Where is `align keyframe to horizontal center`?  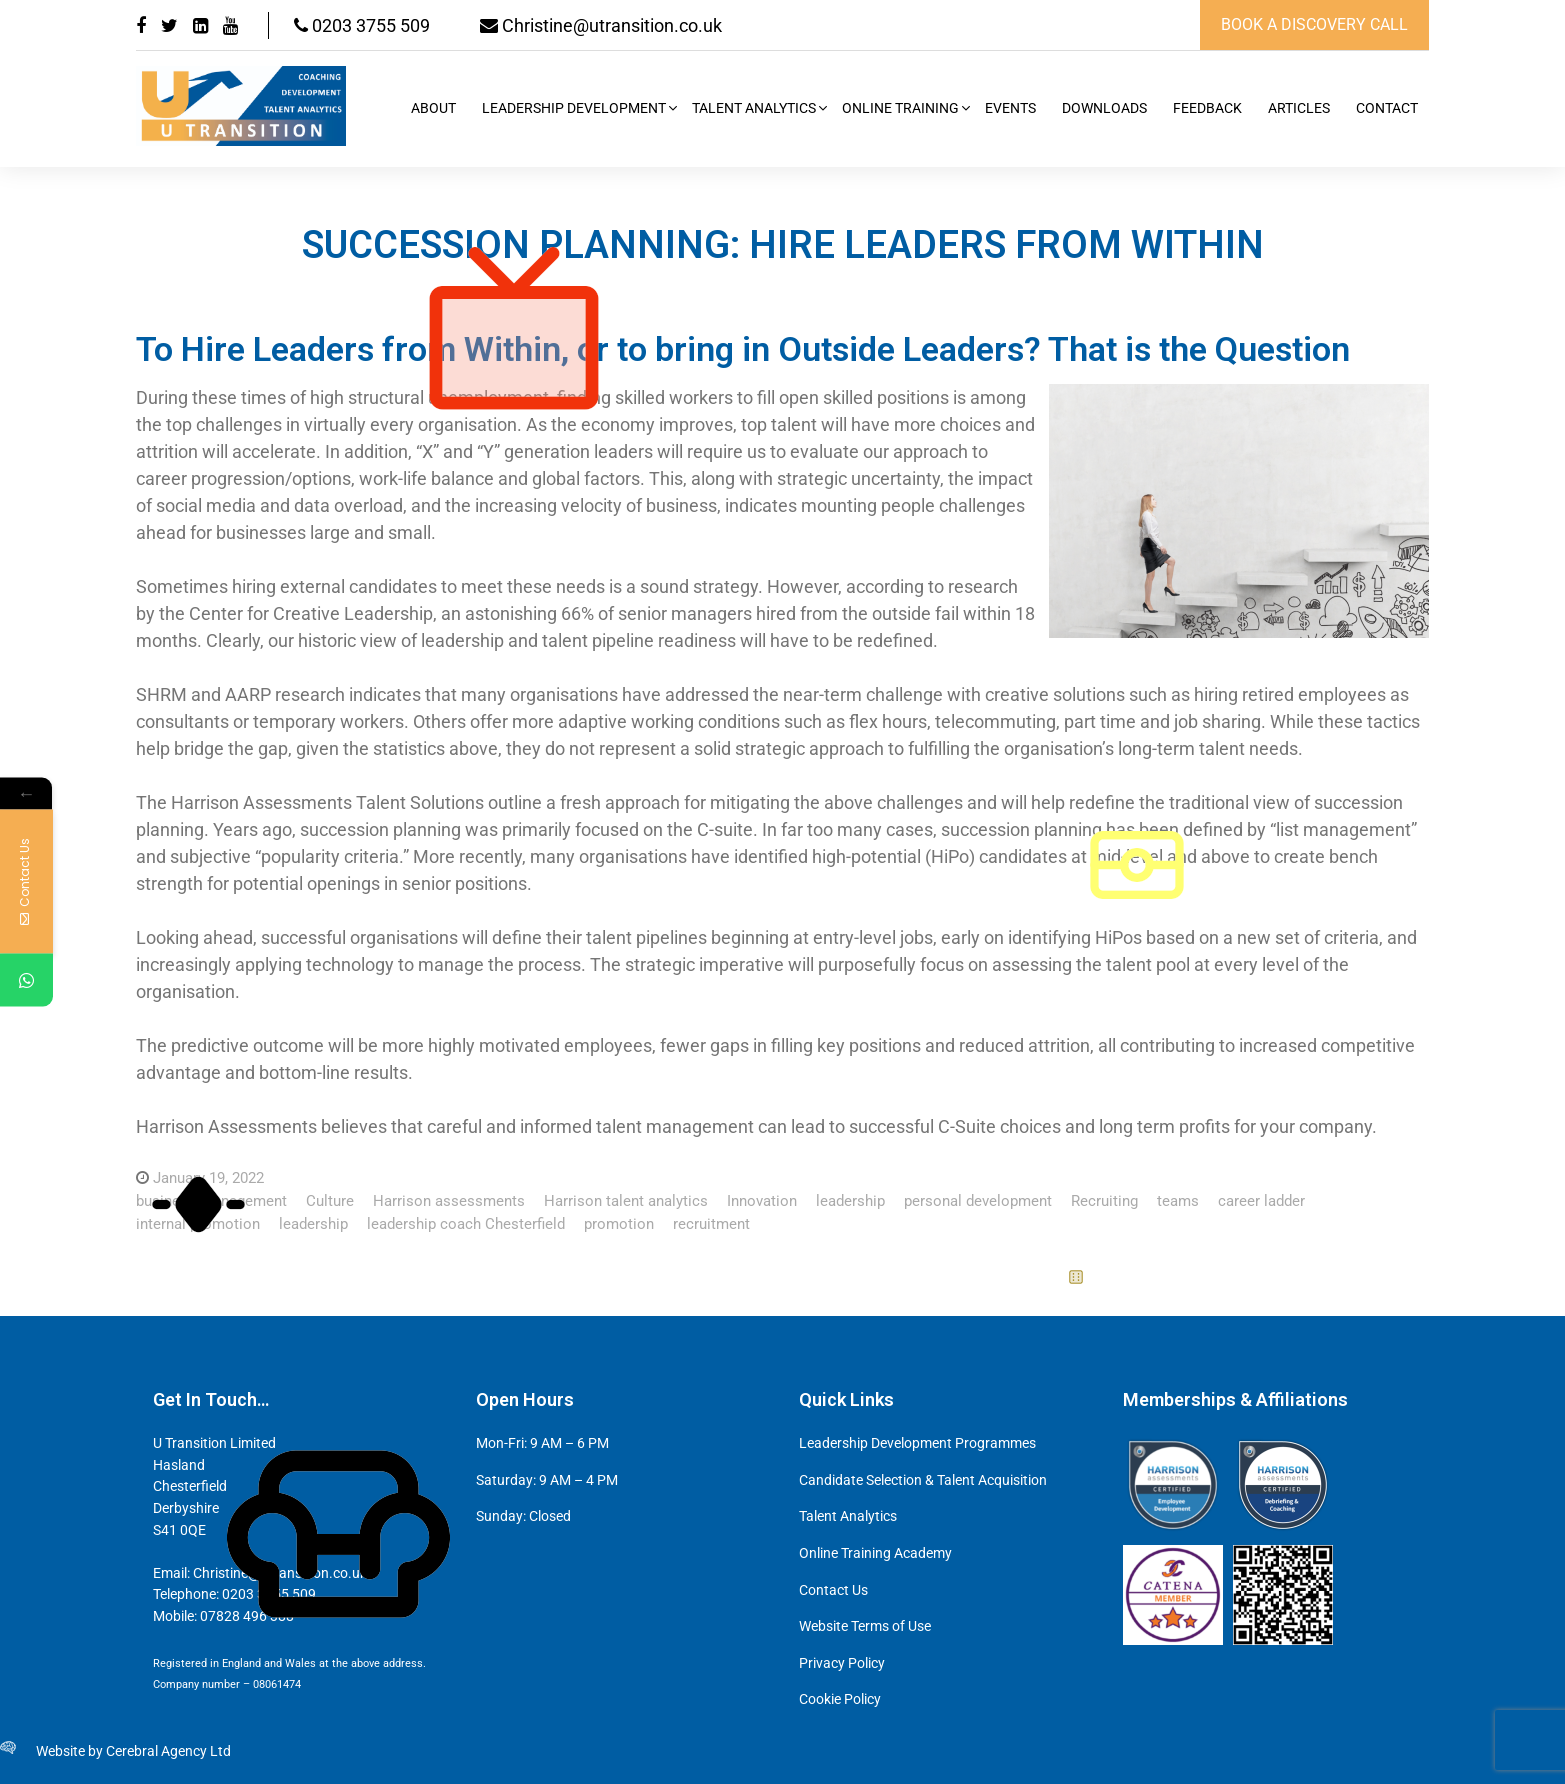 align keyframe to horizontal center is located at coordinates (198, 1204).